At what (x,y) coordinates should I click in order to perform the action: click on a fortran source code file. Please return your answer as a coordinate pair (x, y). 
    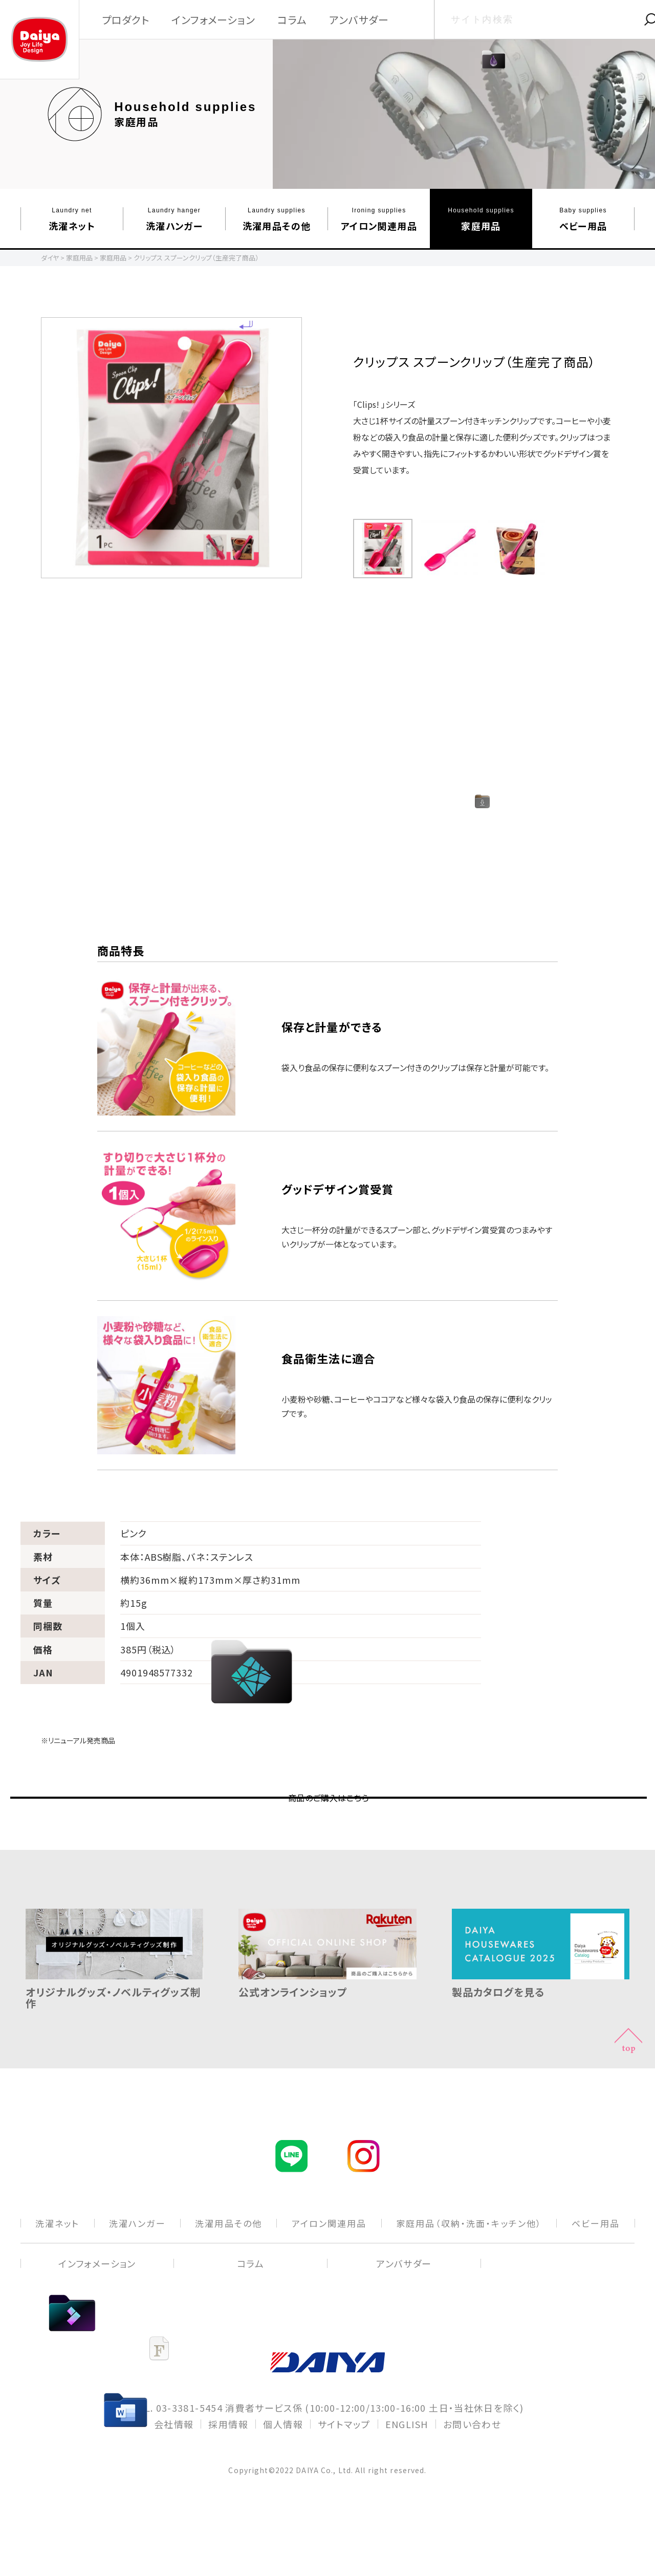
    Looking at the image, I should click on (159, 2348).